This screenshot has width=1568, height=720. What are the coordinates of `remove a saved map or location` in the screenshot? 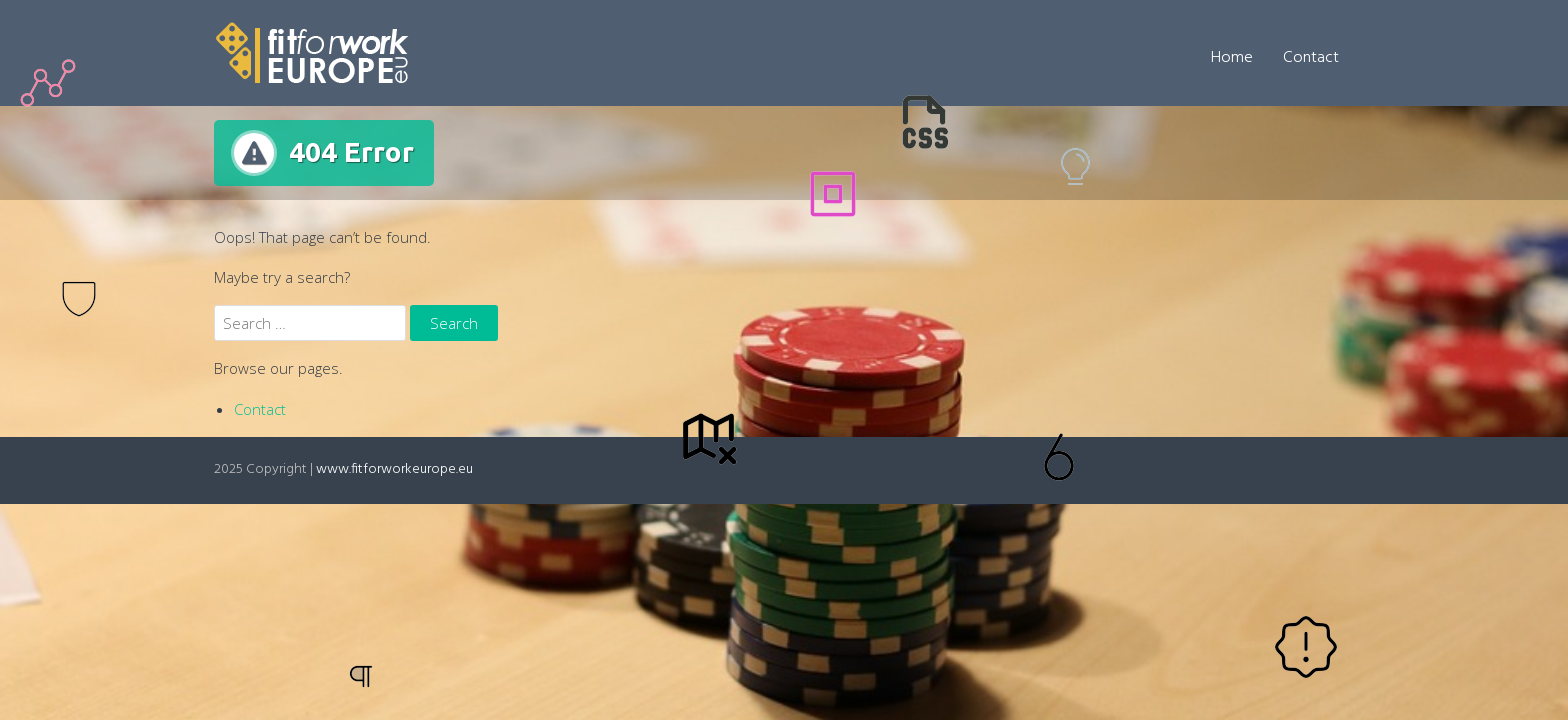 It's located at (708, 436).